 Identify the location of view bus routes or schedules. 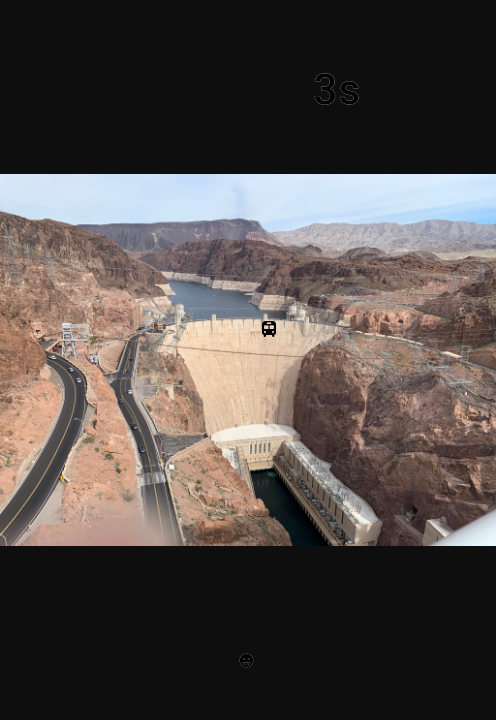
(269, 329).